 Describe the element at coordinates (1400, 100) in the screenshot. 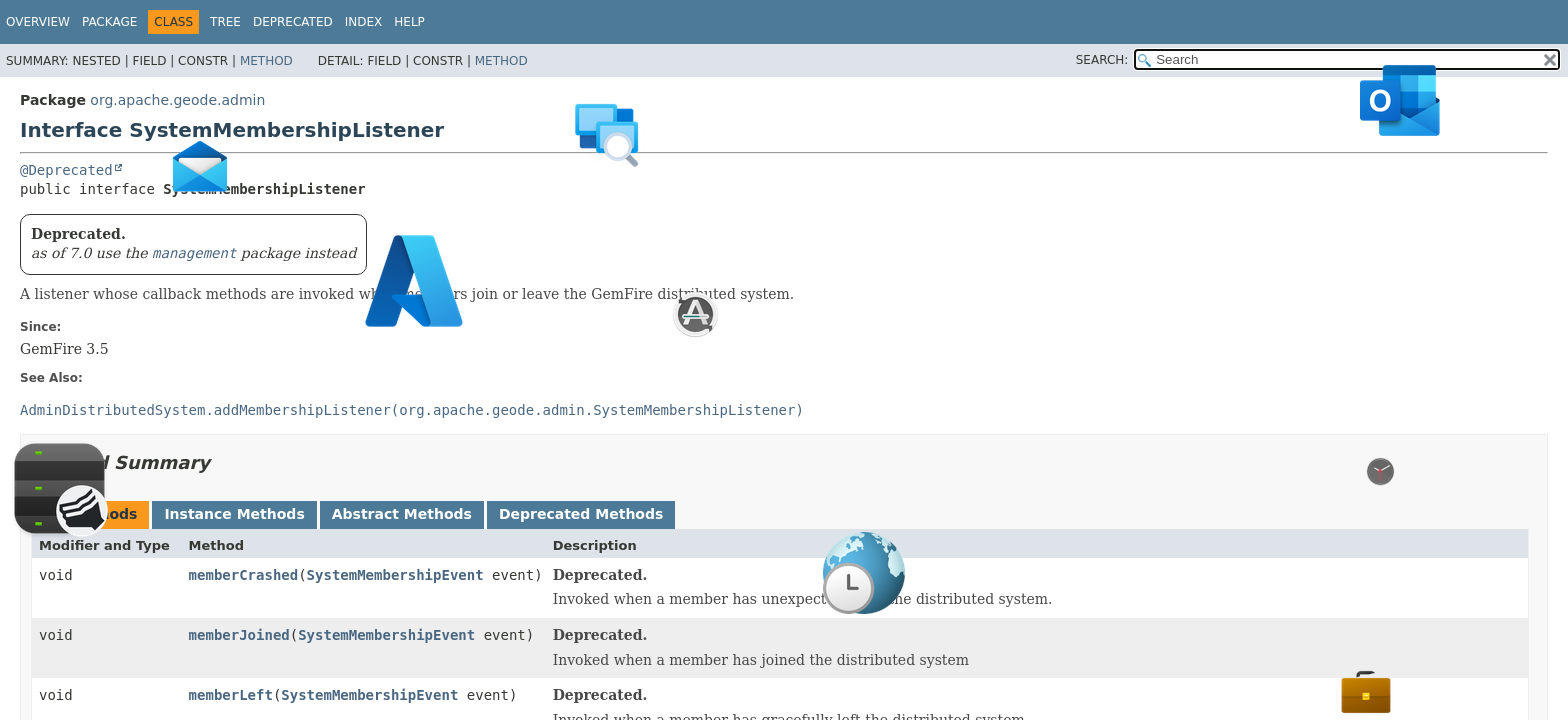

I see `open Microsoft Outlook email app` at that location.